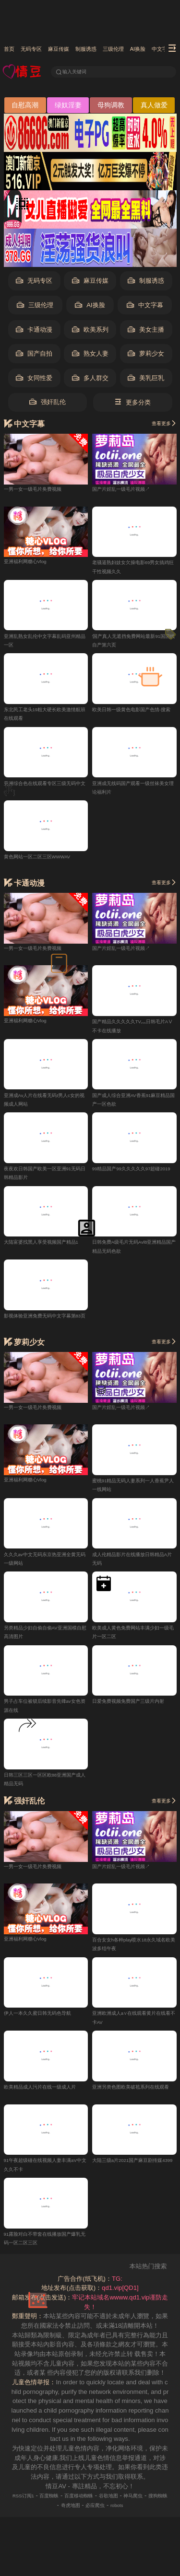  Describe the element at coordinates (170, 634) in the screenshot. I see `add a tag or label to an item` at that location.